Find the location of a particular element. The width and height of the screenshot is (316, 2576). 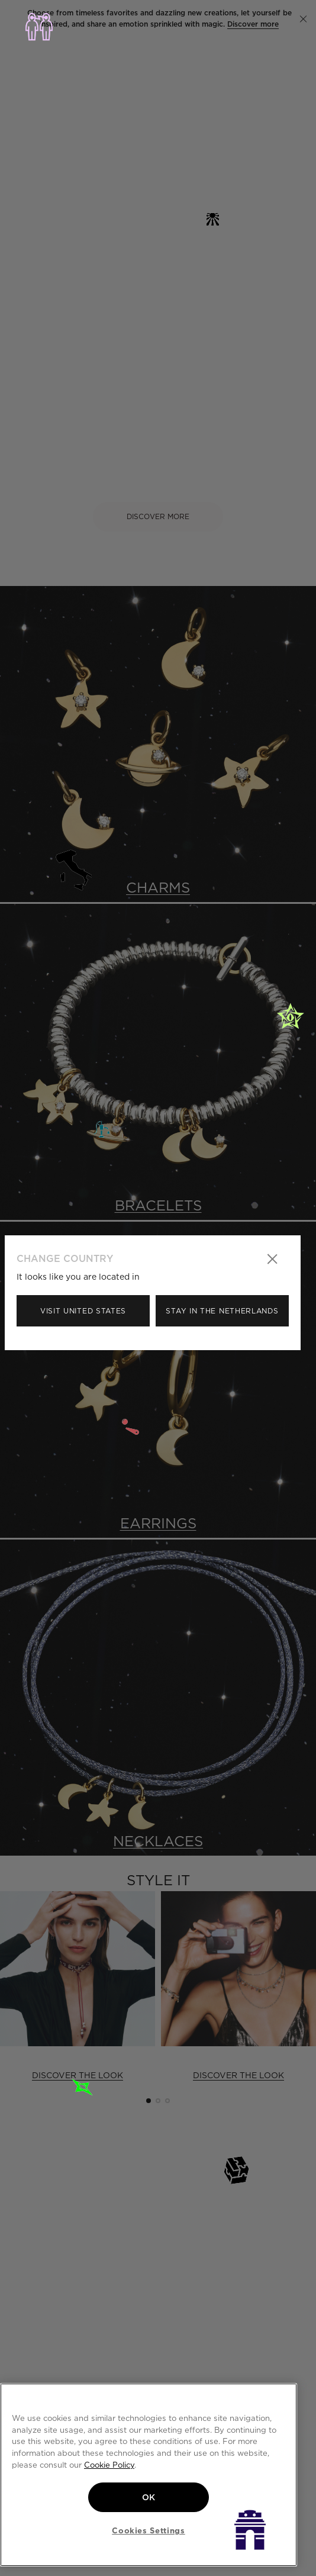

indicates sunny or clear weather conditions is located at coordinates (212, 219).